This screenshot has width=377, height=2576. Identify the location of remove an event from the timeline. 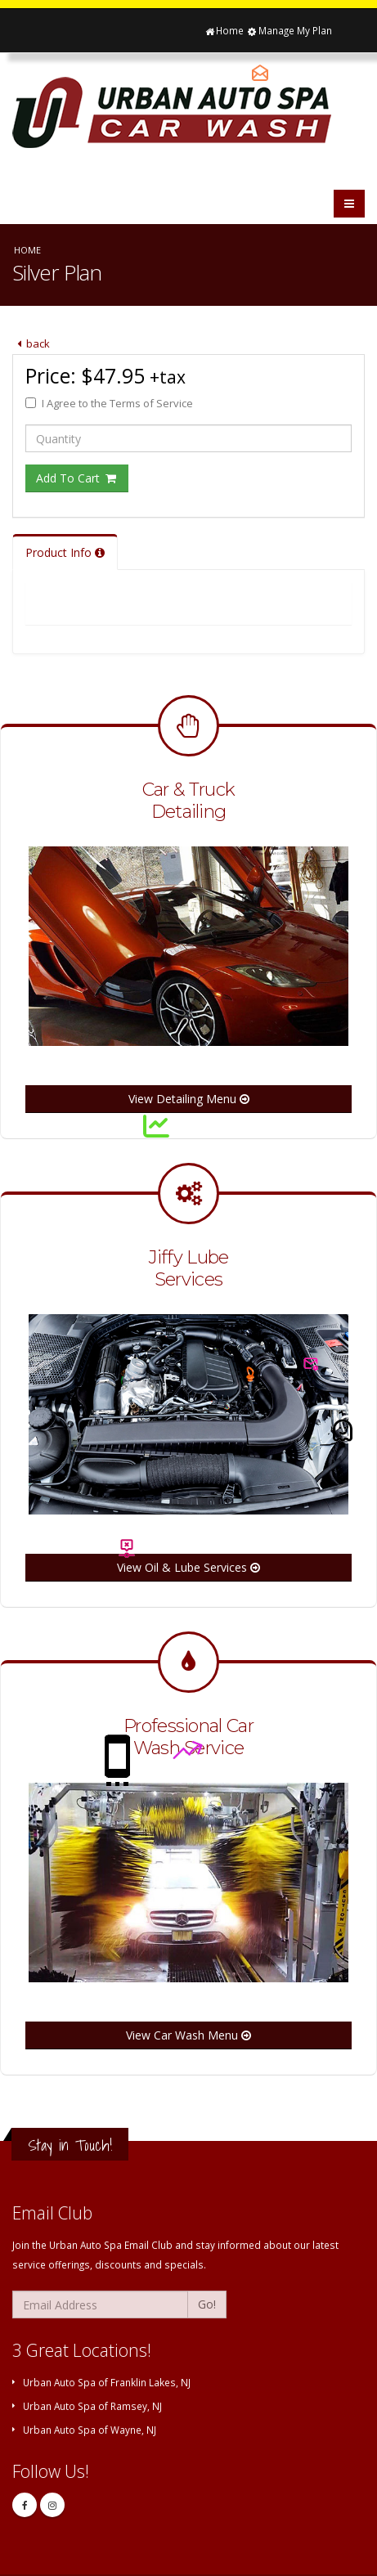
(127, 1548).